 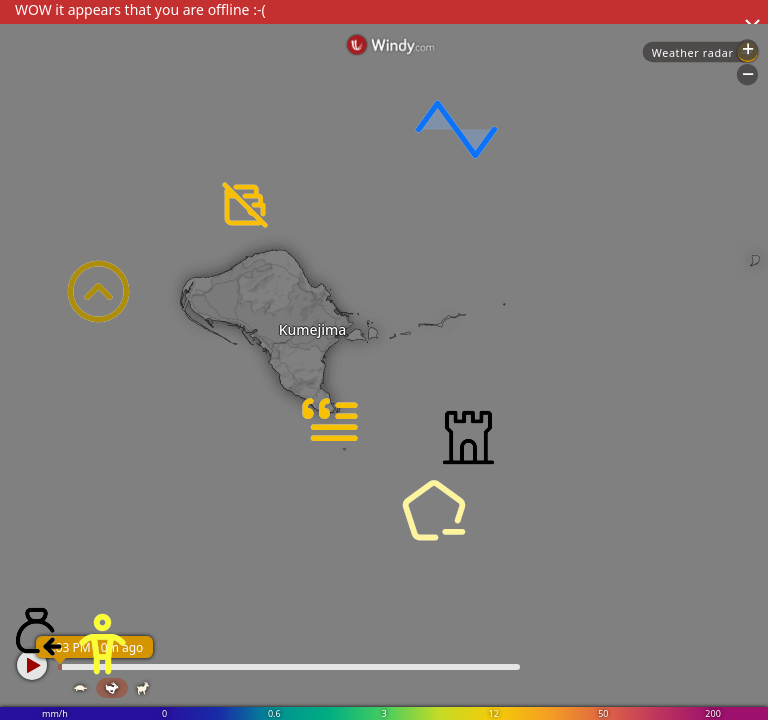 I want to click on wallet feature unavailable or disabled, so click(x=245, y=205).